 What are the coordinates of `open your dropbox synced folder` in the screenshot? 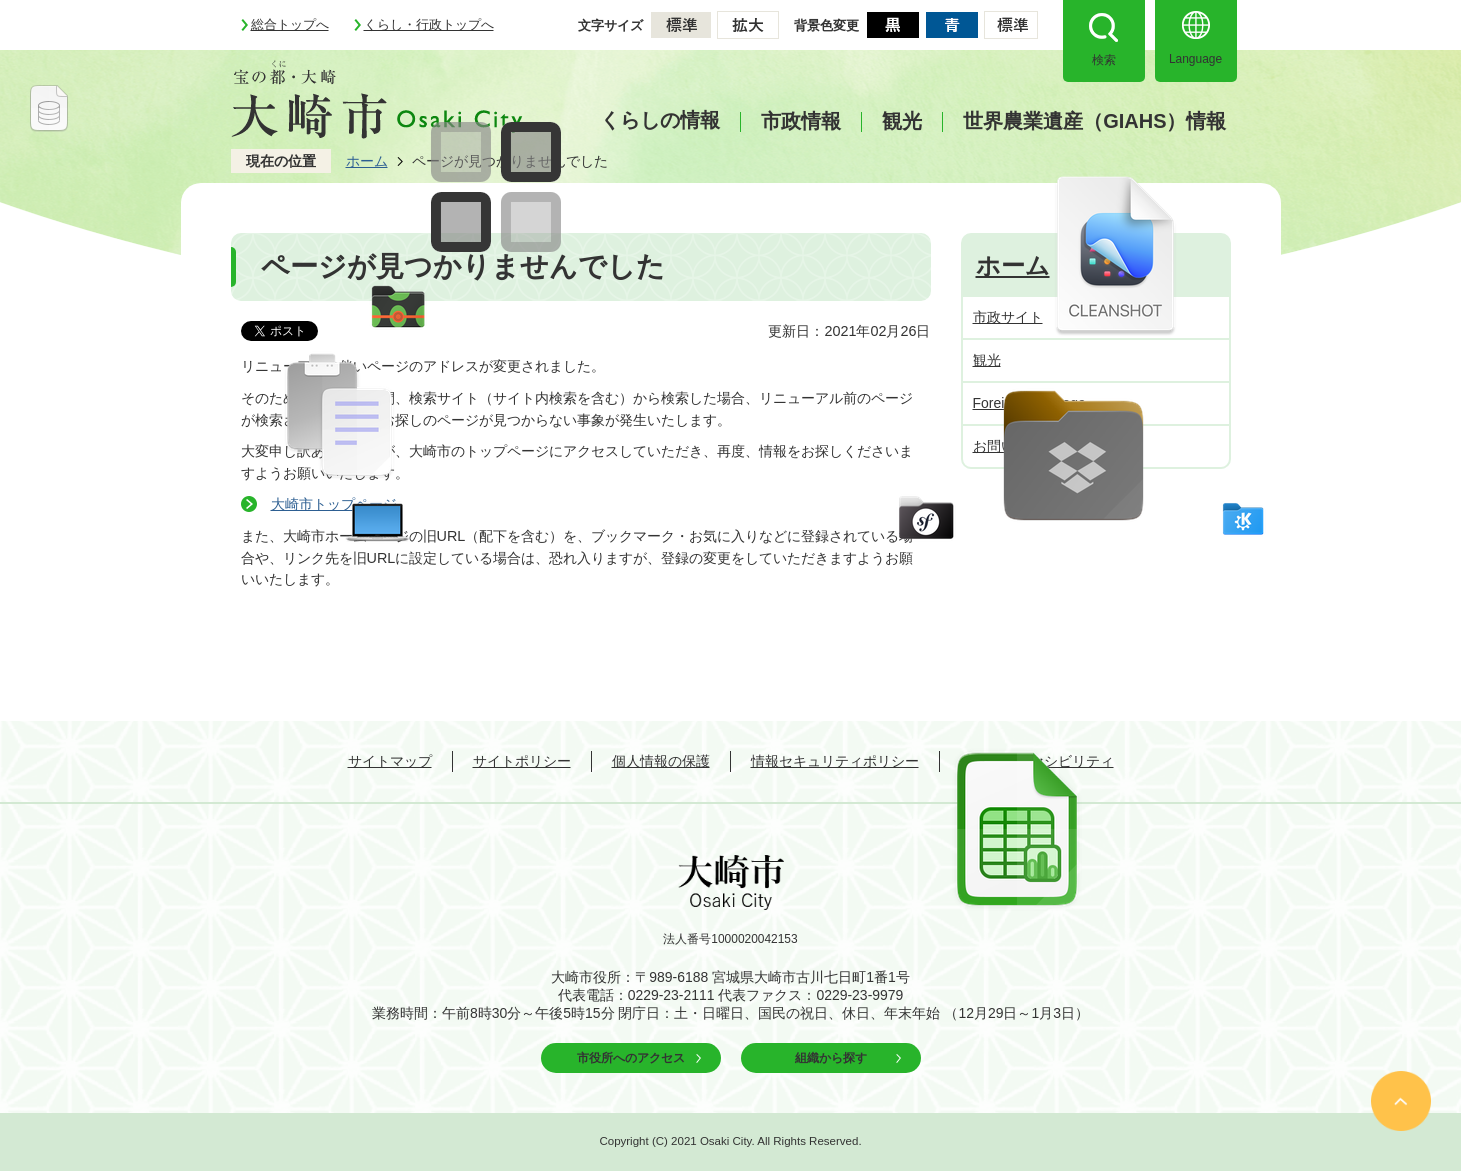 It's located at (1073, 455).